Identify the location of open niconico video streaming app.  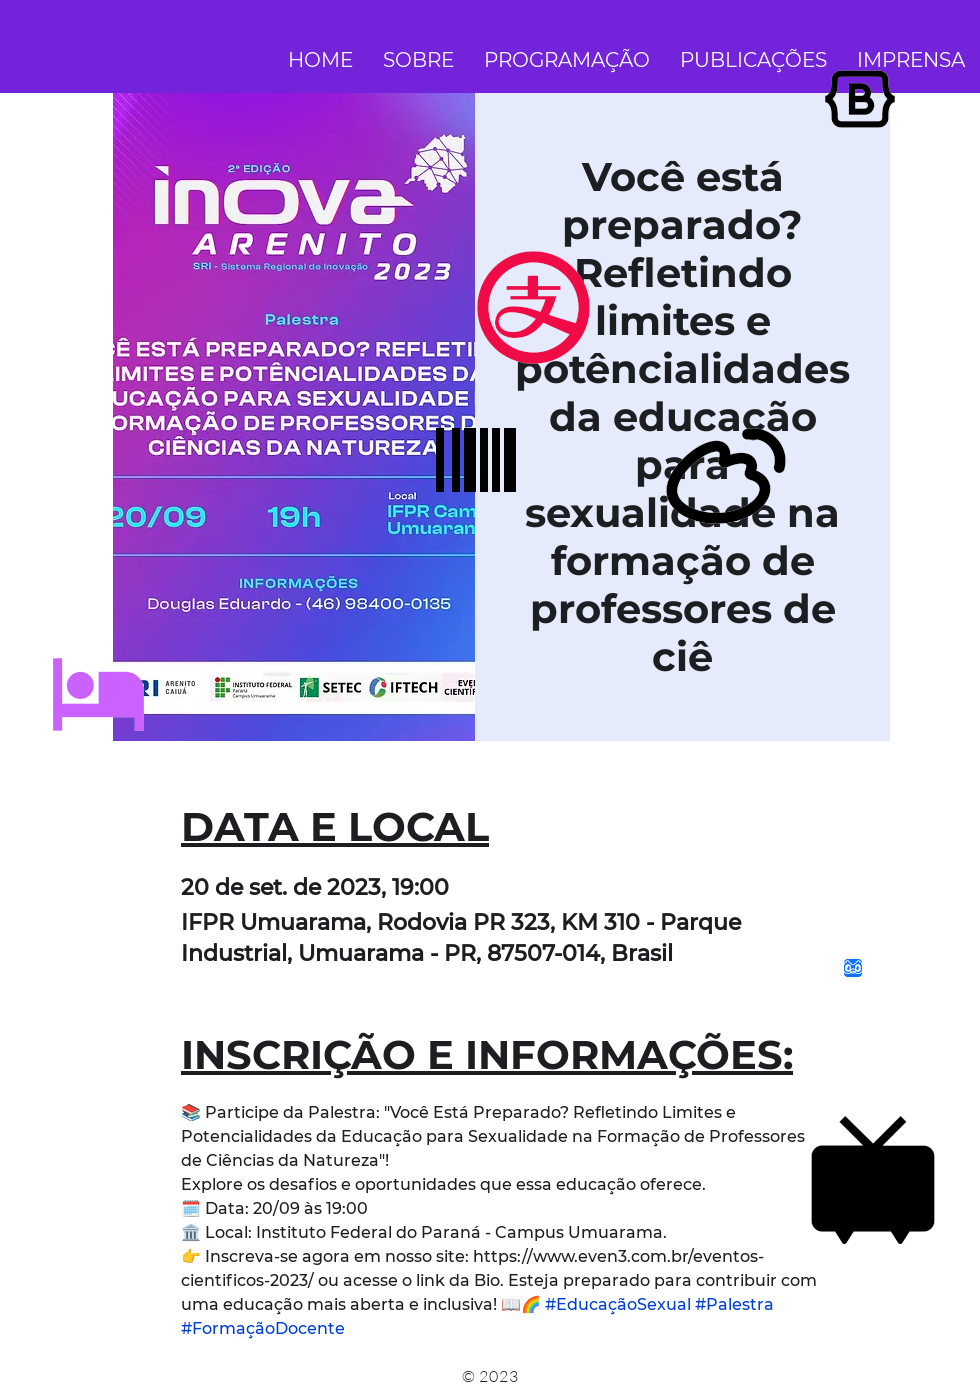
(873, 1180).